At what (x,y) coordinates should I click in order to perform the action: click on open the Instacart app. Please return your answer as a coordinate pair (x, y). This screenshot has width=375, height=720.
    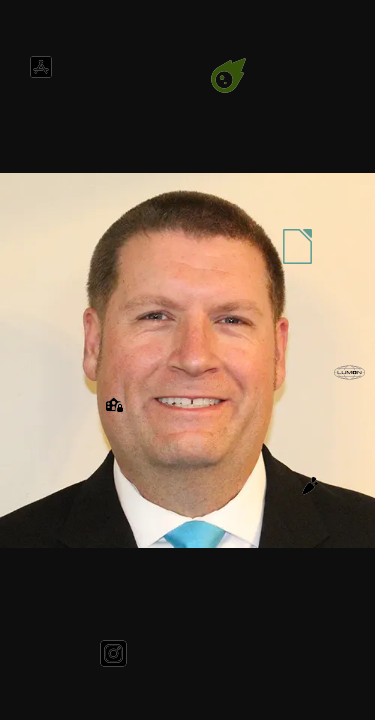
    Looking at the image, I should click on (310, 486).